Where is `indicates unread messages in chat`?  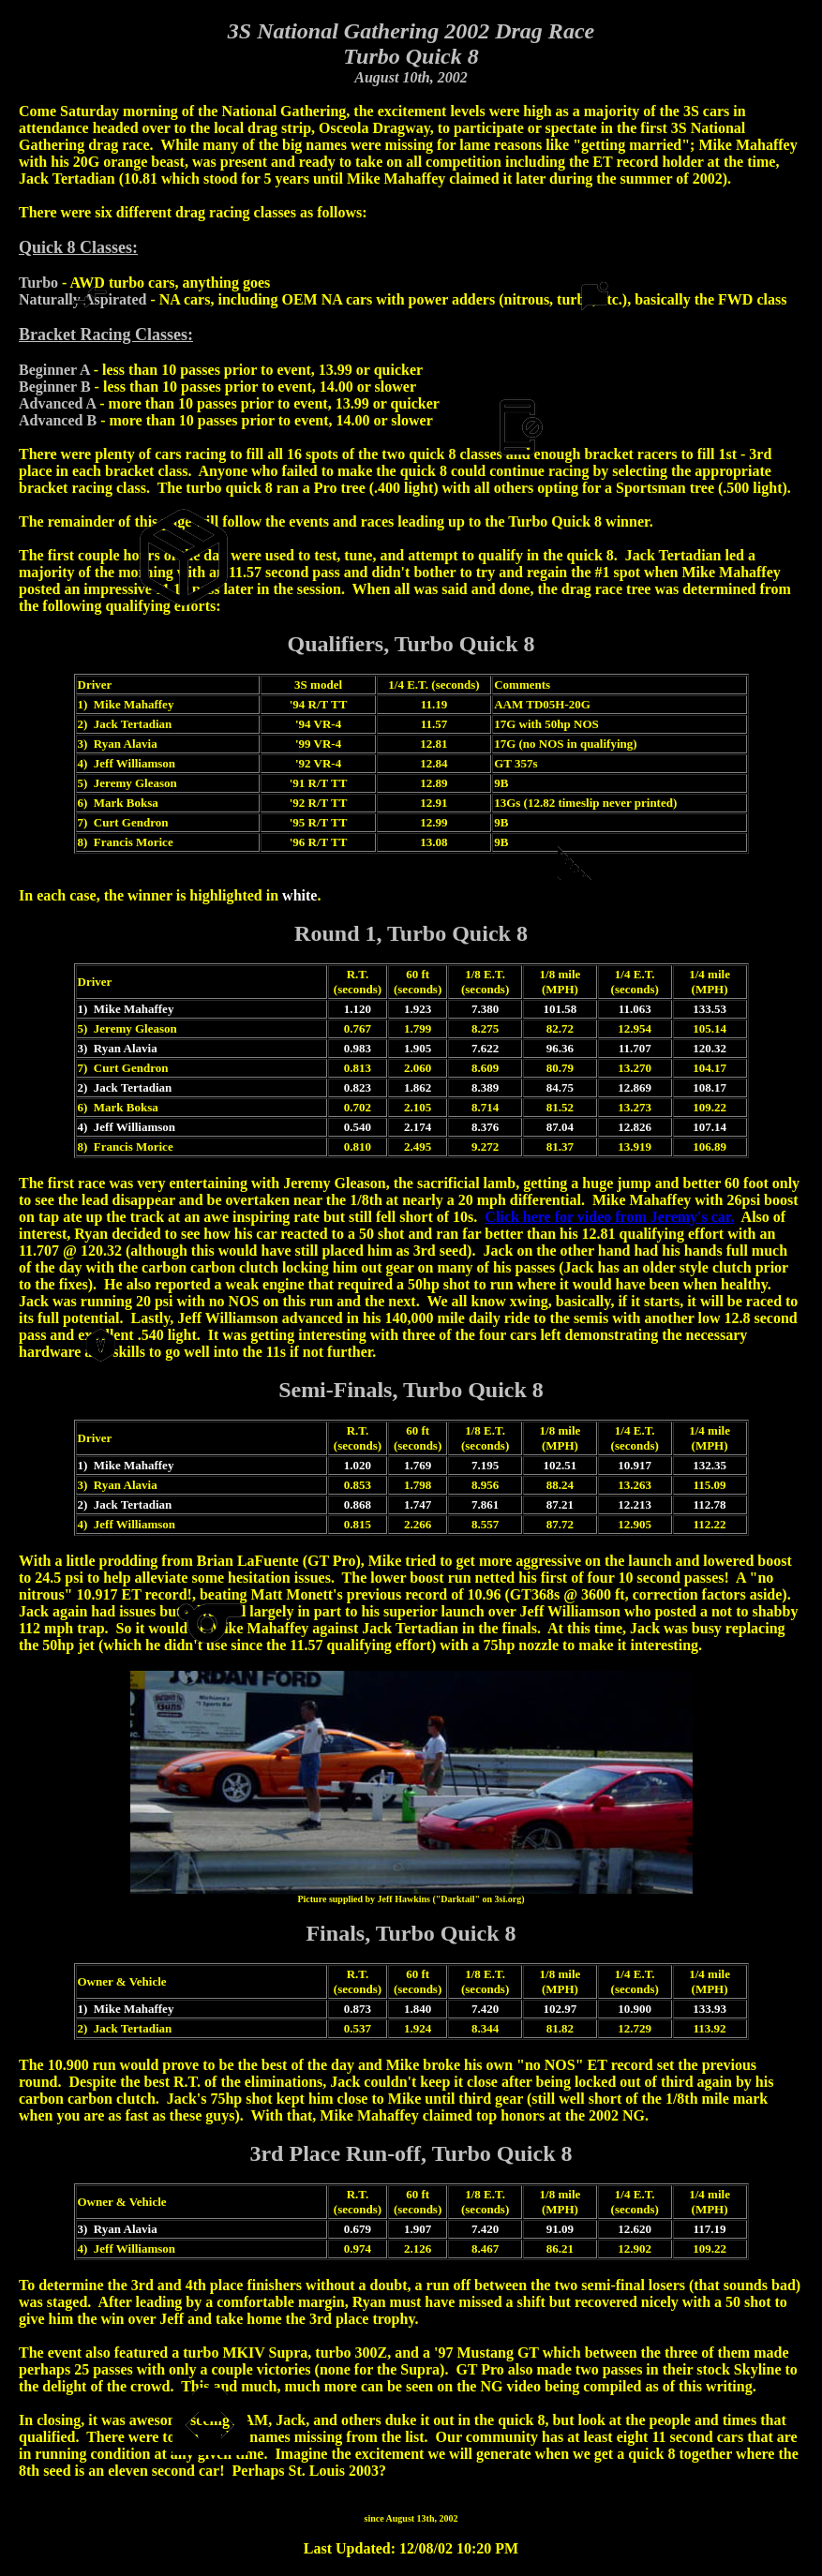
indicates unread messages in chat is located at coordinates (594, 297).